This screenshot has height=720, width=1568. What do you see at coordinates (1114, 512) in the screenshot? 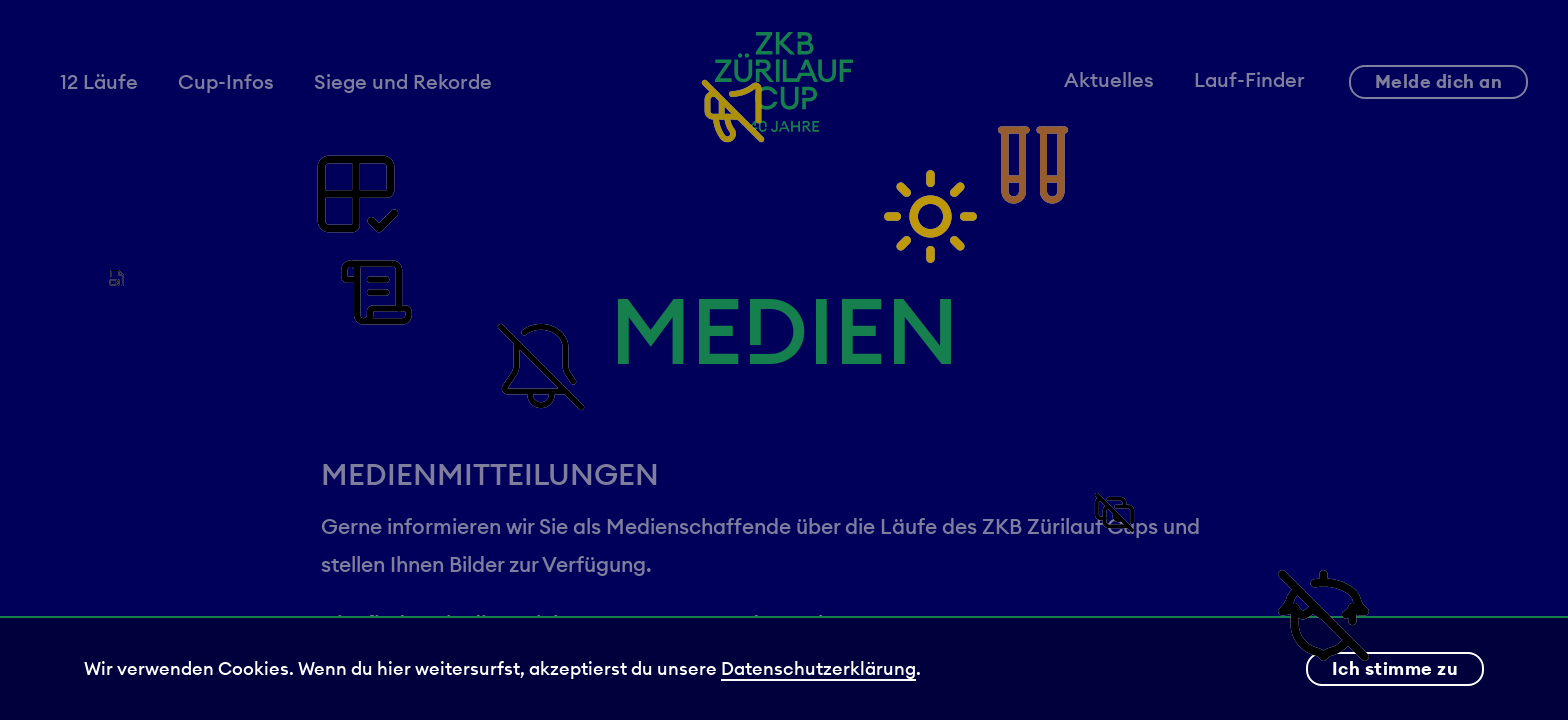
I see `indicates payment is unavailable or disabled` at bounding box center [1114, 512].